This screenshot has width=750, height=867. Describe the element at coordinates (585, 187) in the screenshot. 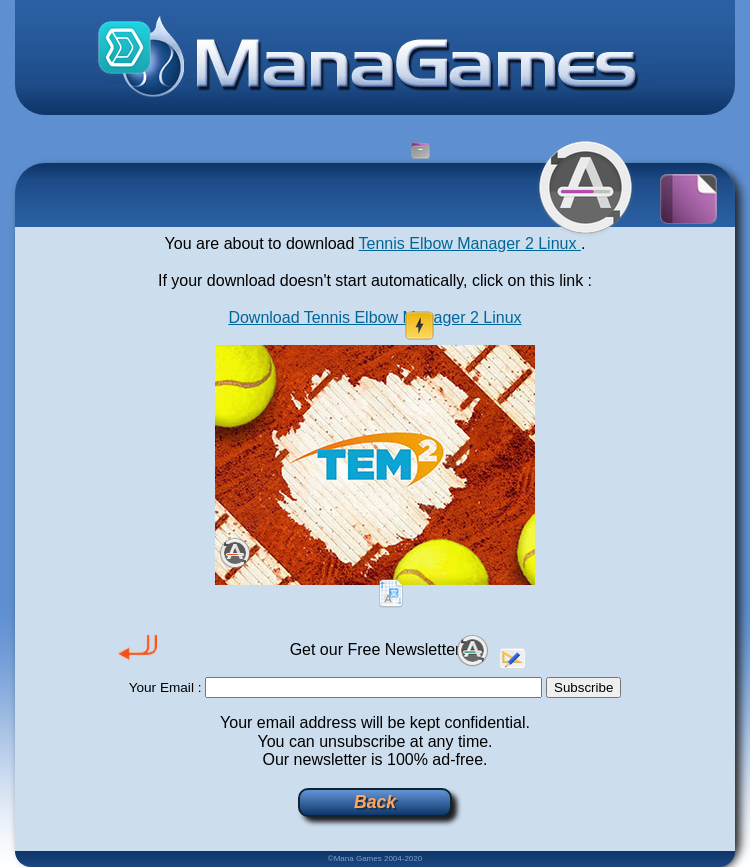

I see `check for available software updates` at that location.